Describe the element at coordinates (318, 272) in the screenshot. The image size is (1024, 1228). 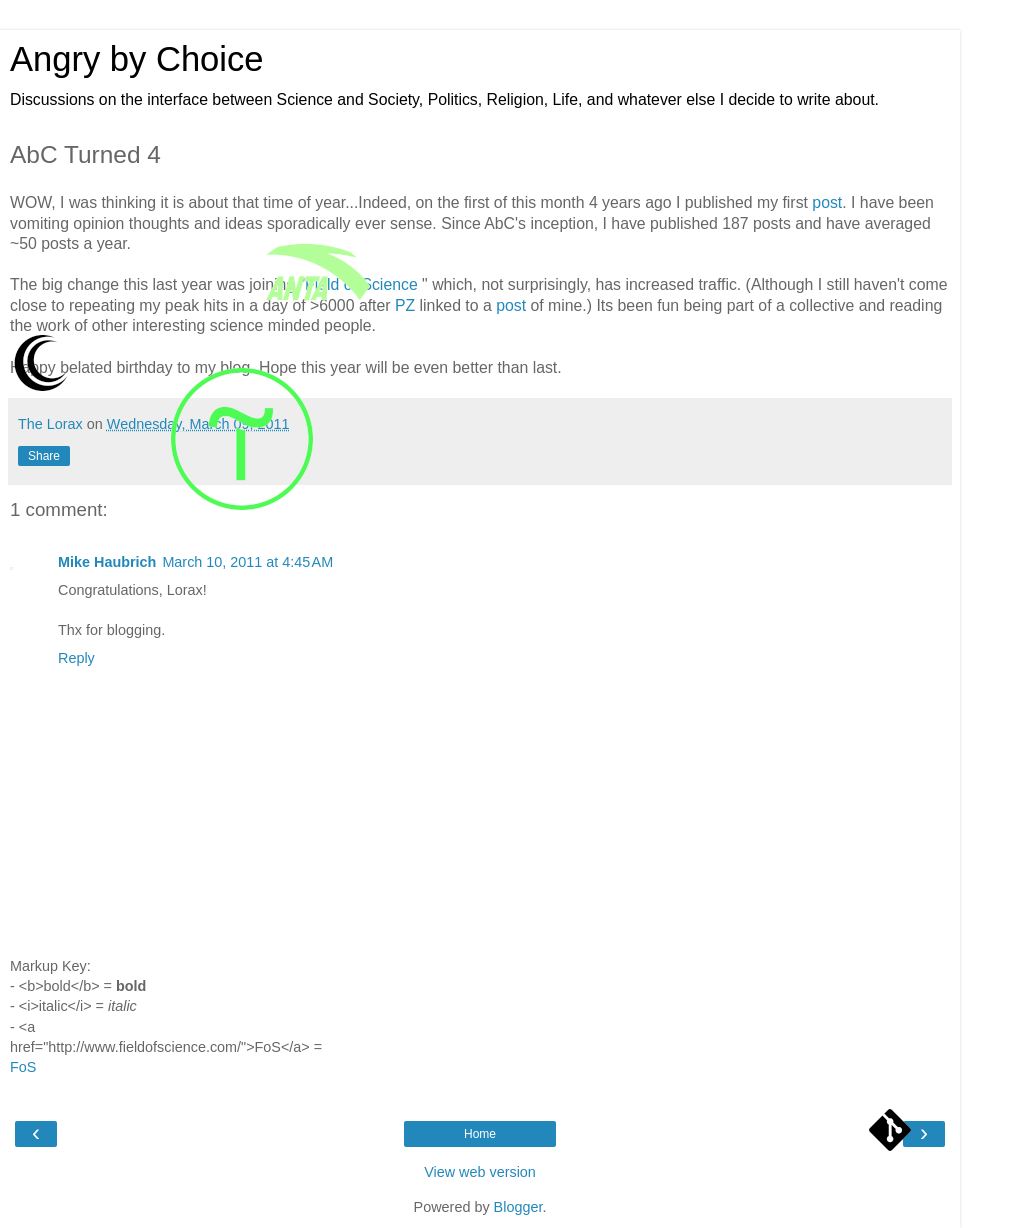
I see `visit the Anta sports brand website` at that location.